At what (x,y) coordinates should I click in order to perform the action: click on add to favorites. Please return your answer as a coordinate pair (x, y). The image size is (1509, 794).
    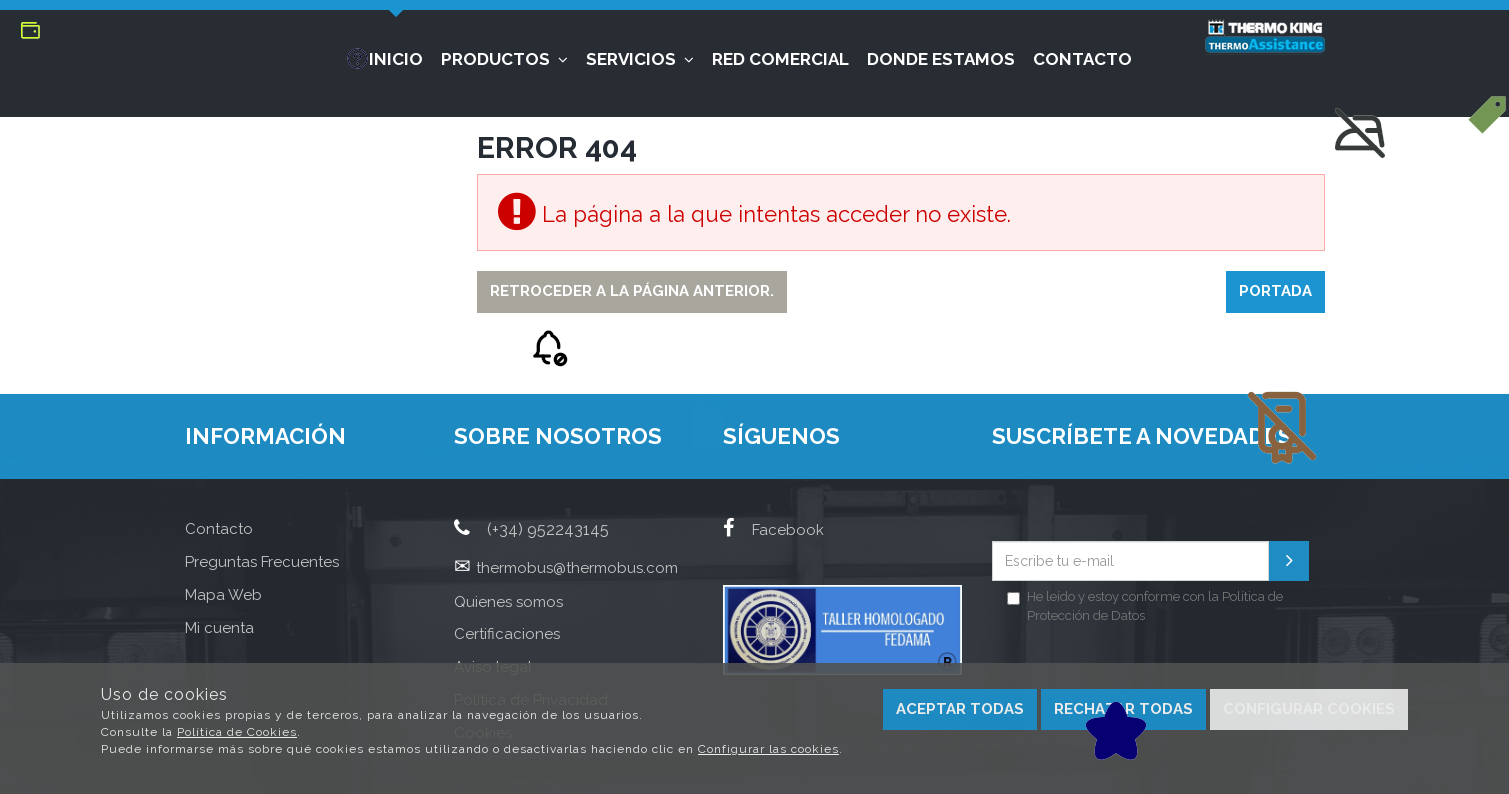
    Looking at the image, I should click on (1116, 732).